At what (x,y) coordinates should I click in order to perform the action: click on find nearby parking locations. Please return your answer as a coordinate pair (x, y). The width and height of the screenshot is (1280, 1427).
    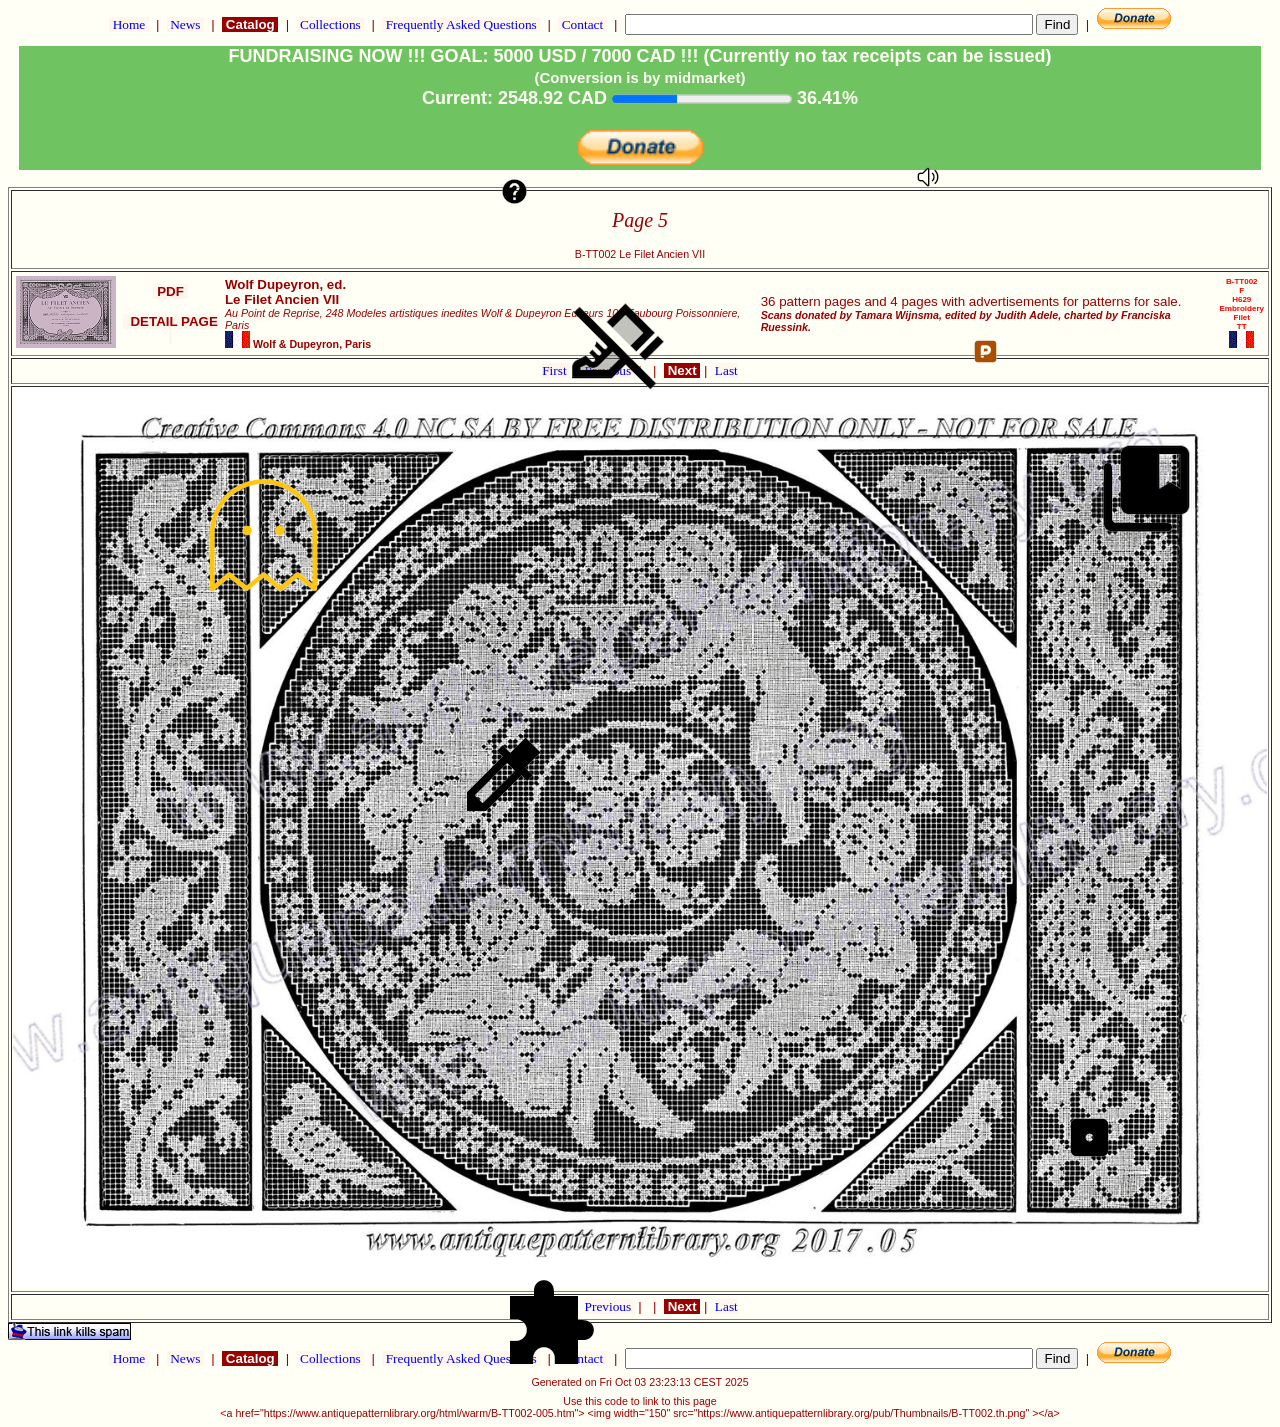
    Looking at the image, I should click on (985, 351).